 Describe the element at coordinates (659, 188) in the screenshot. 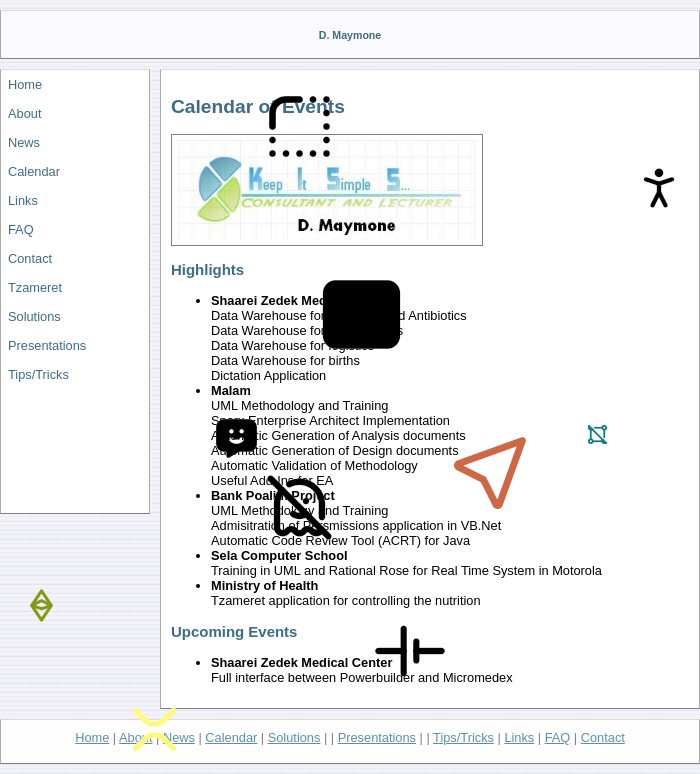

I see `indicates pedestrian or walking mode` at that location.